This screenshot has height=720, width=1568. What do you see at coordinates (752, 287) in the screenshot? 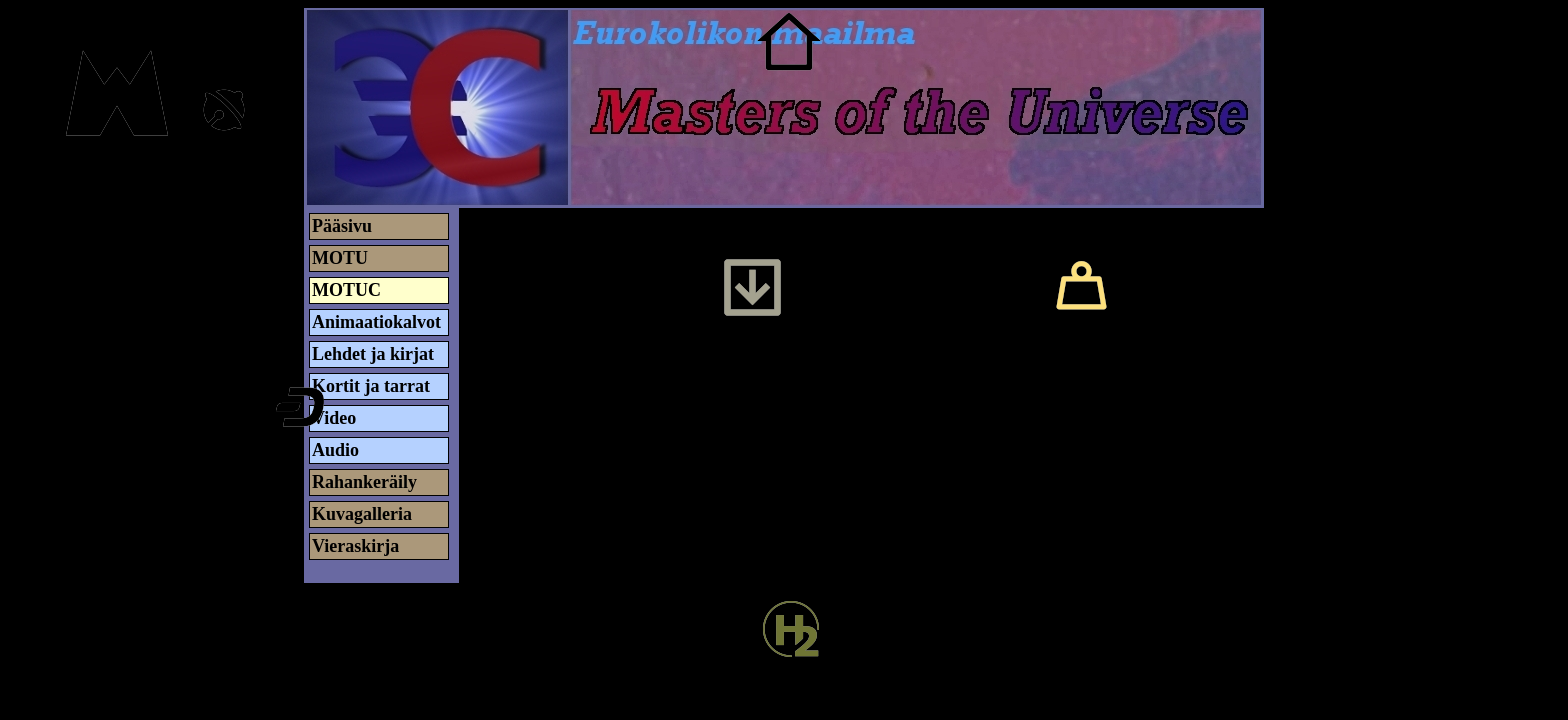
I see `download file or content` at bounding box center [752, 287].